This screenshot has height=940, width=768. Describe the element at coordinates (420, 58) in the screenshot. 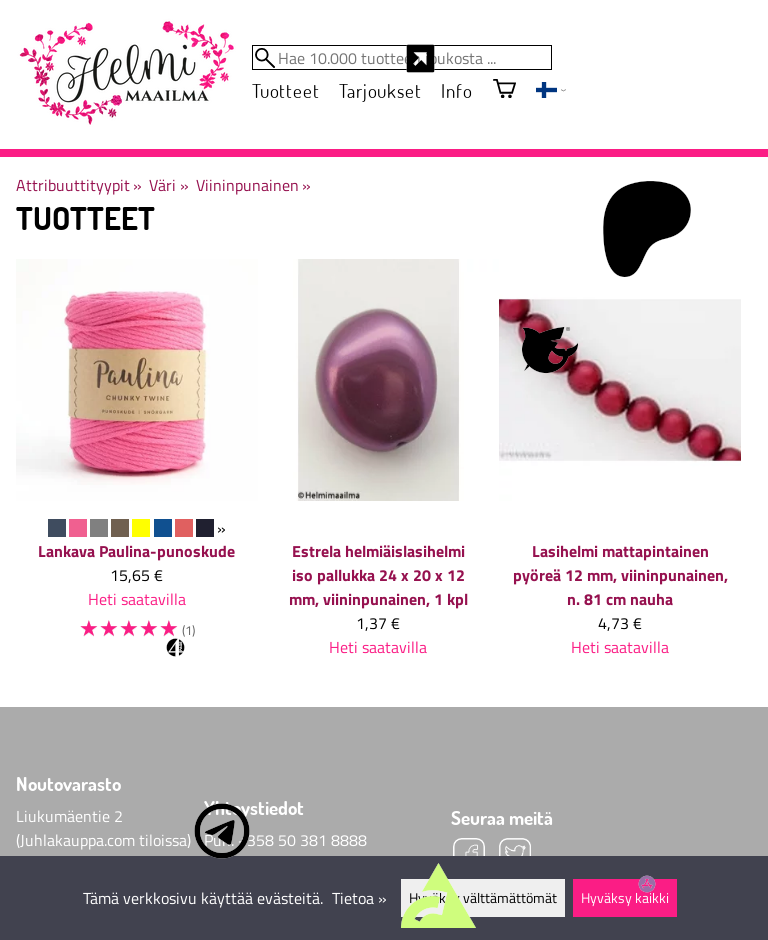

I see `open link in new window or tab` at that location.